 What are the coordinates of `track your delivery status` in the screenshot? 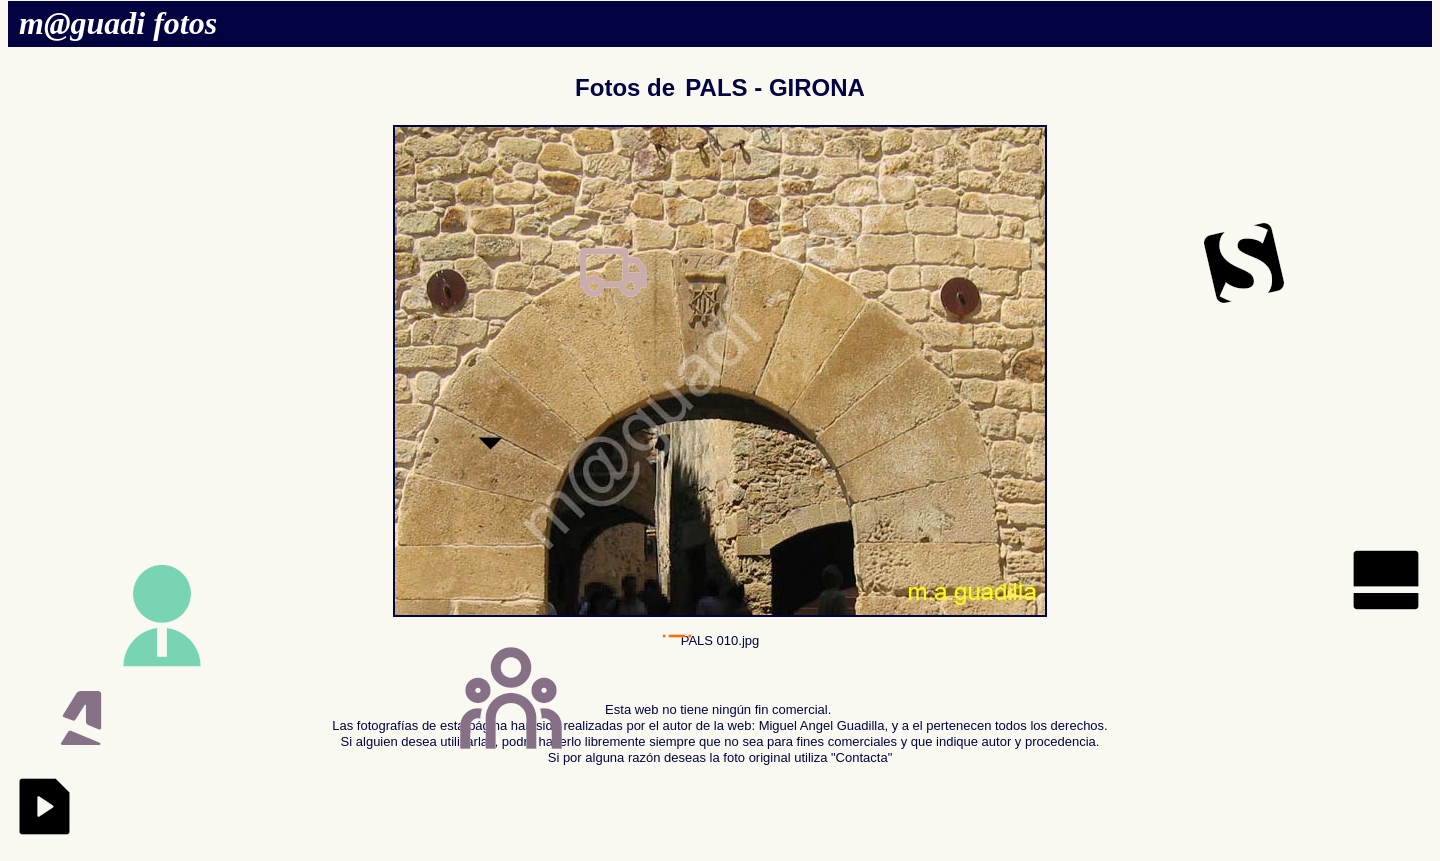 It's located at (613, 269).